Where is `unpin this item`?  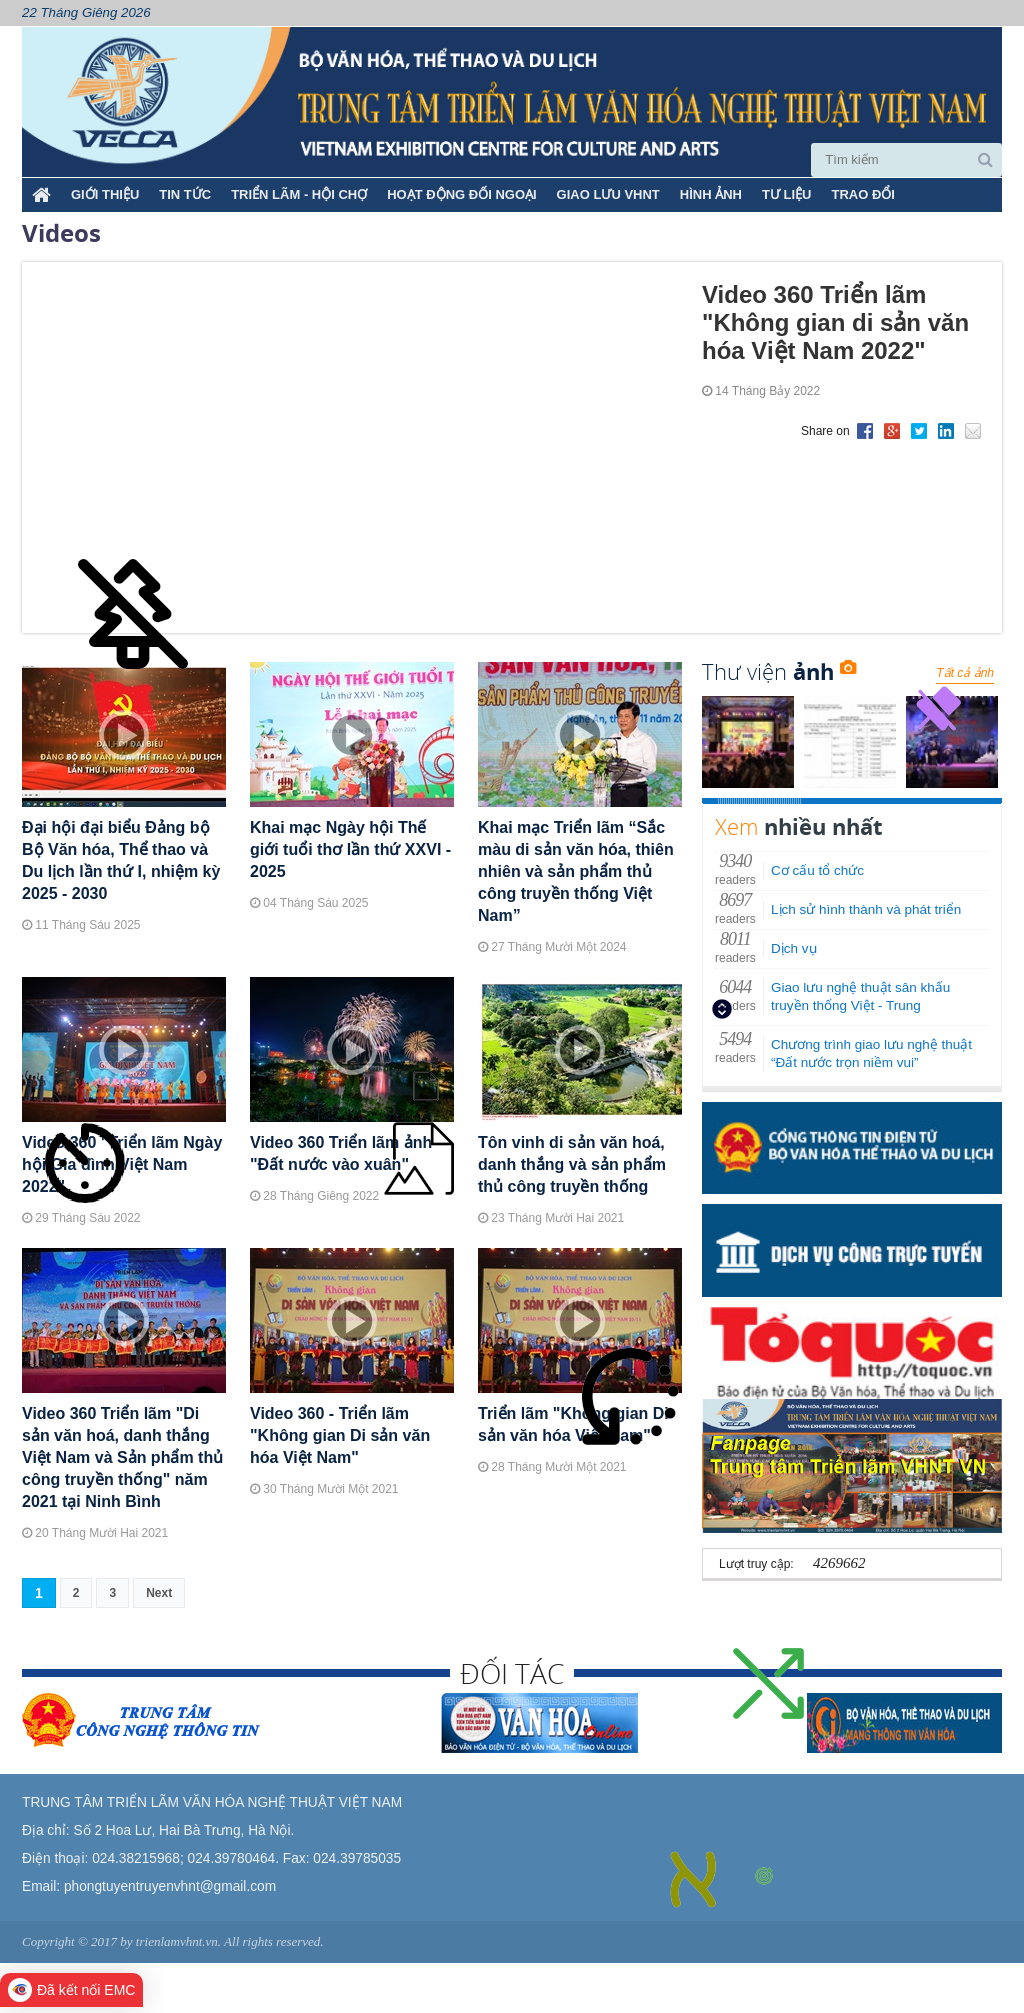 unpin this item is located at coordinates (937, 710).